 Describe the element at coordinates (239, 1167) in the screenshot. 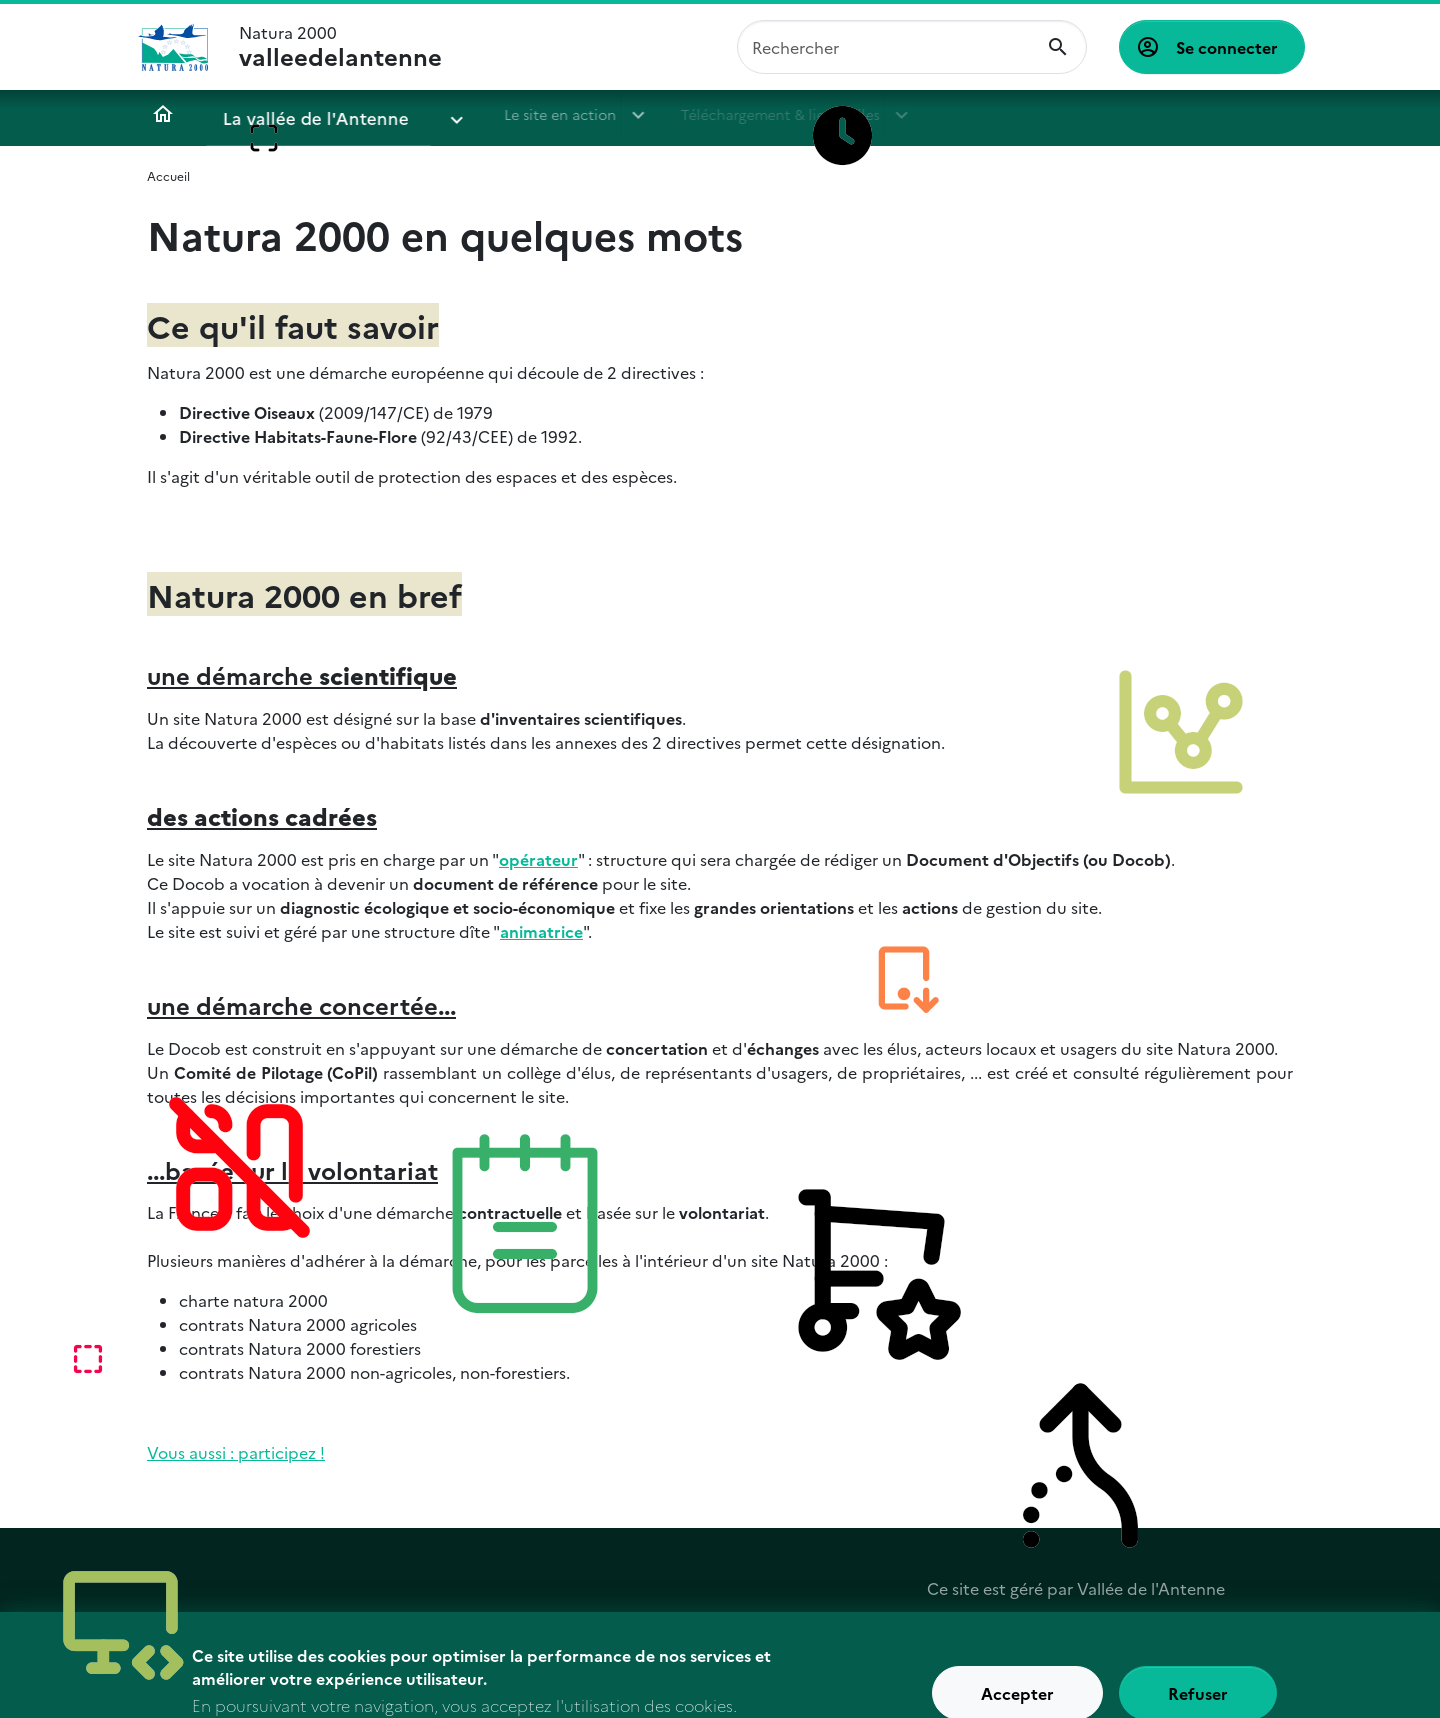

I see `disable layout view` at that location.